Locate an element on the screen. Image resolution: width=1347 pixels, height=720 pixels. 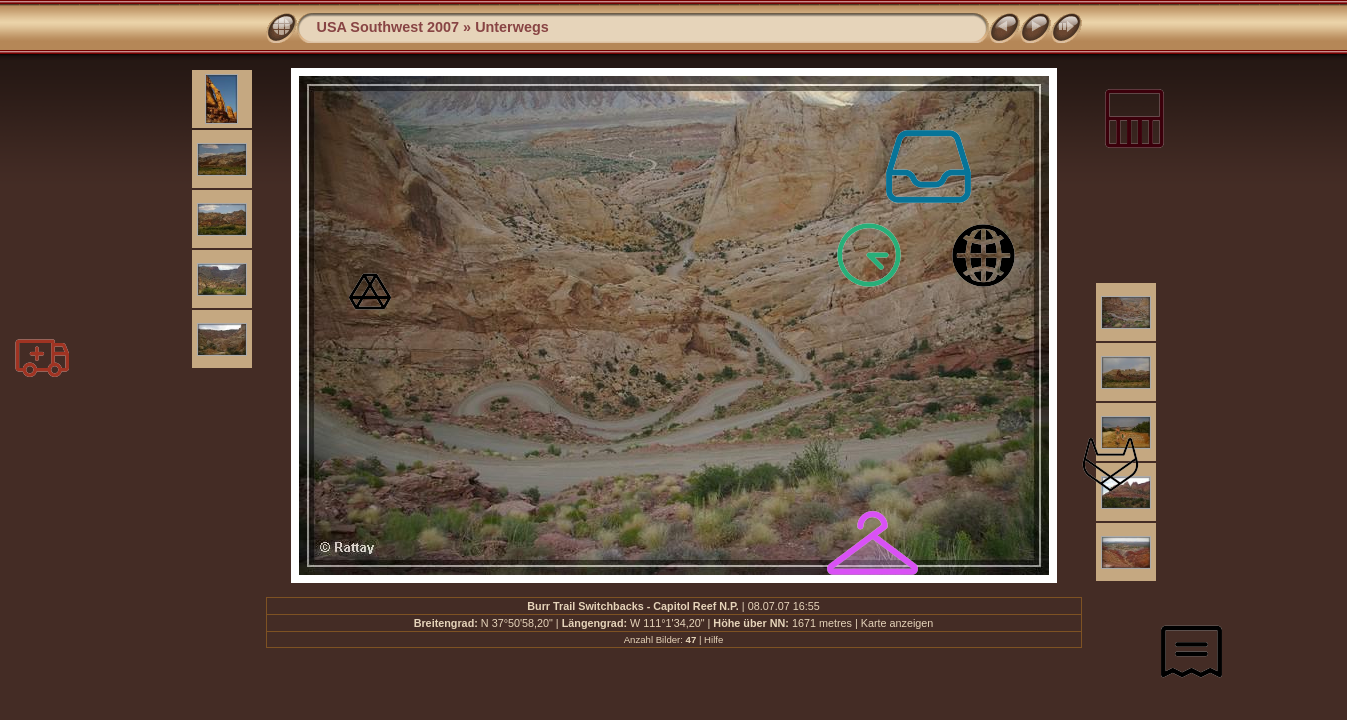
indicates afternoon time or PM hours is located at coordinates (869, 255).